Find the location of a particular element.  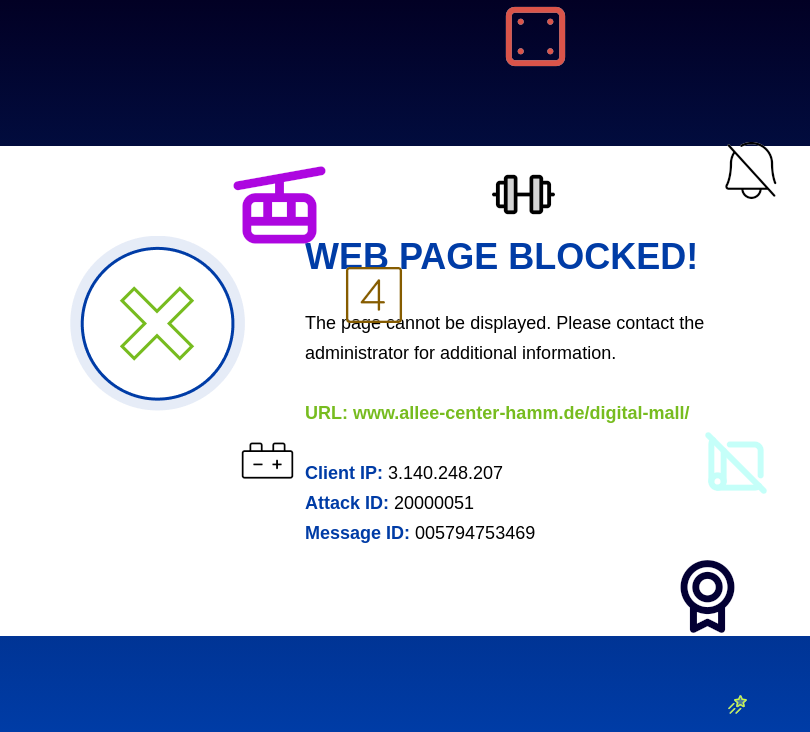

select option number four is located at coordinates (374, 295).